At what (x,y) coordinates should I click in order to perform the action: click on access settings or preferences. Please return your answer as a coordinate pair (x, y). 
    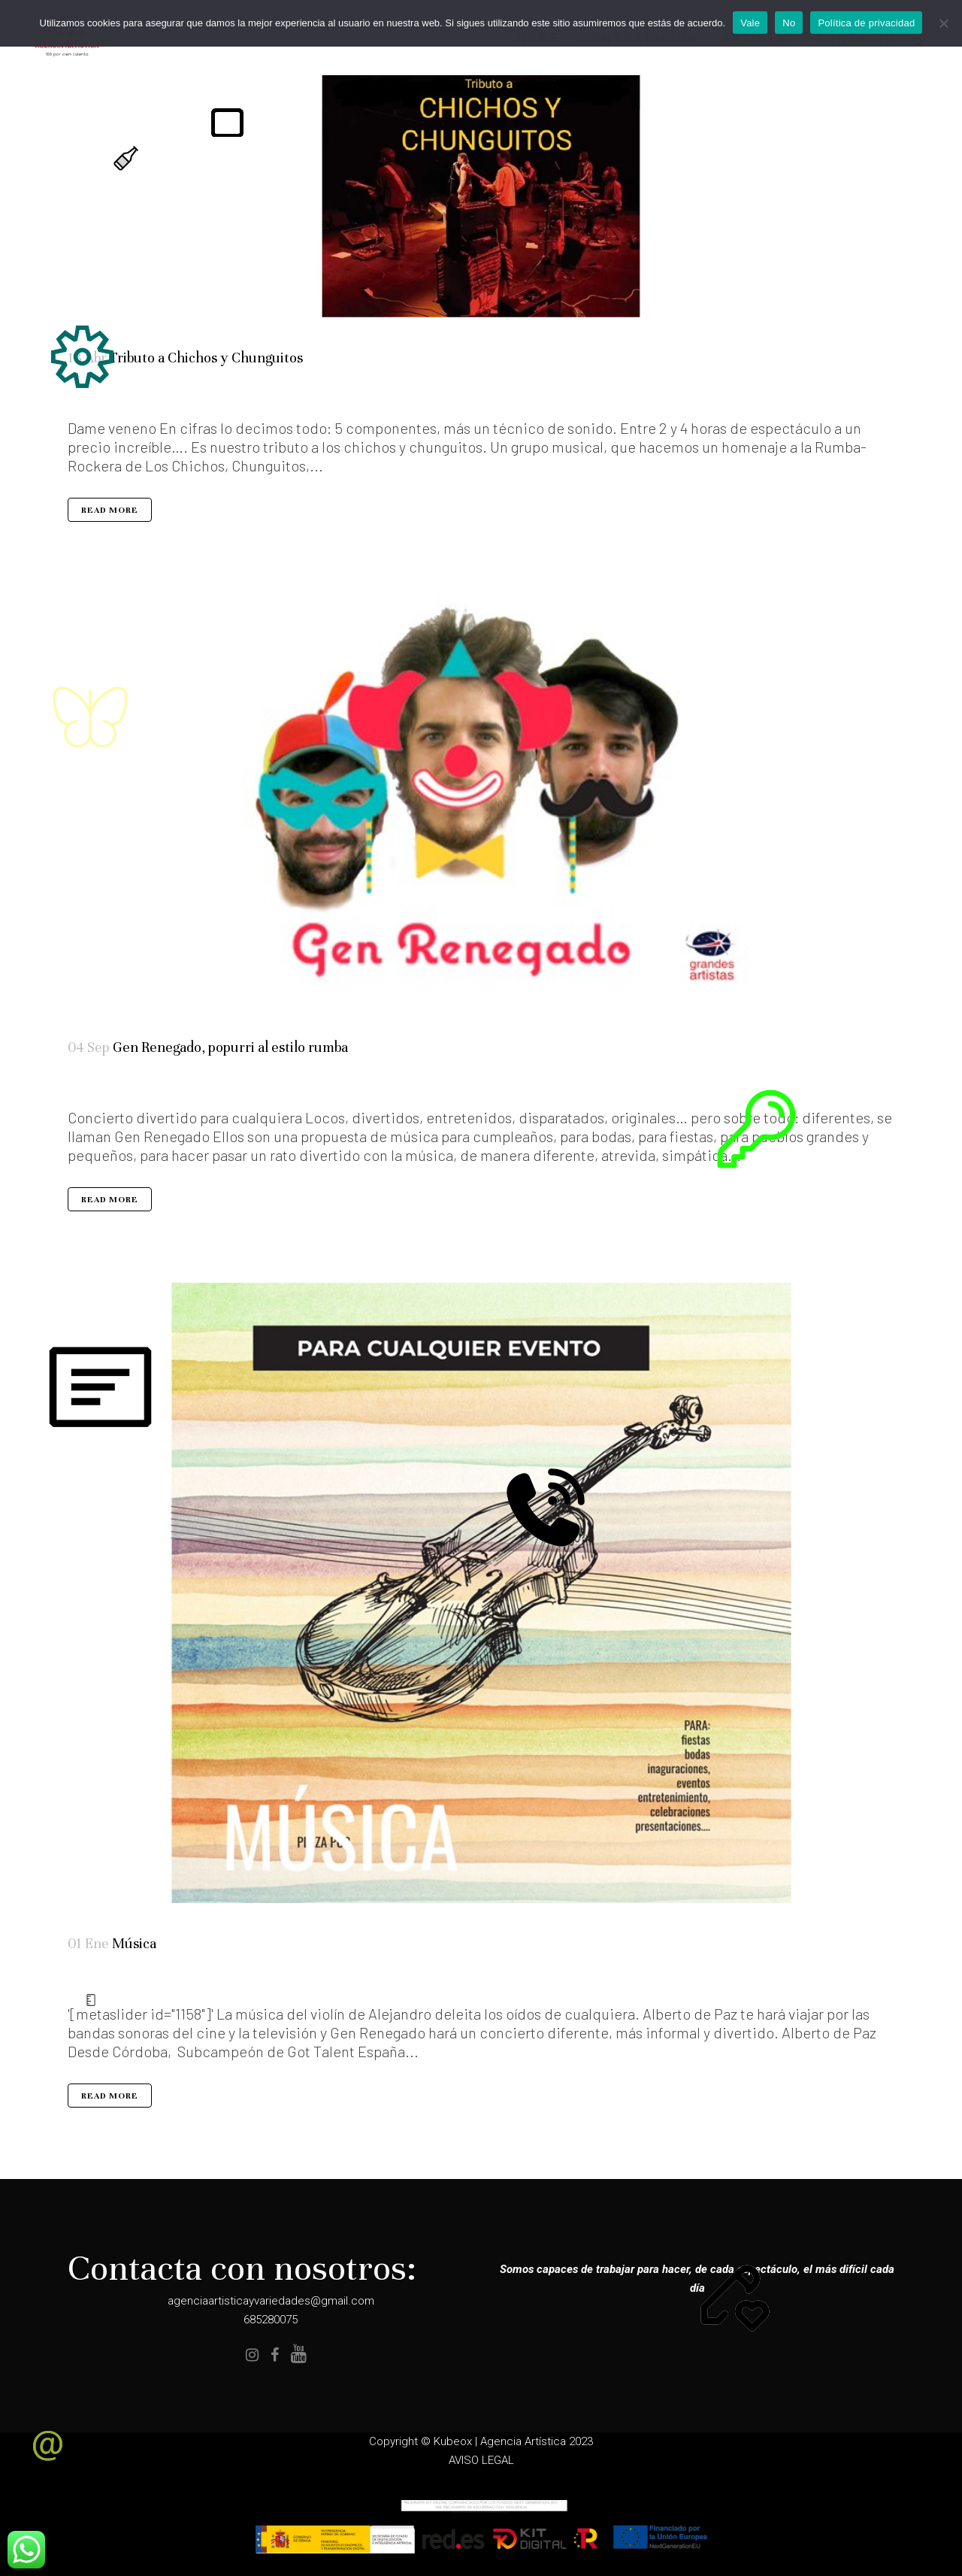
    Looking at the image, I should click on (82, 356).